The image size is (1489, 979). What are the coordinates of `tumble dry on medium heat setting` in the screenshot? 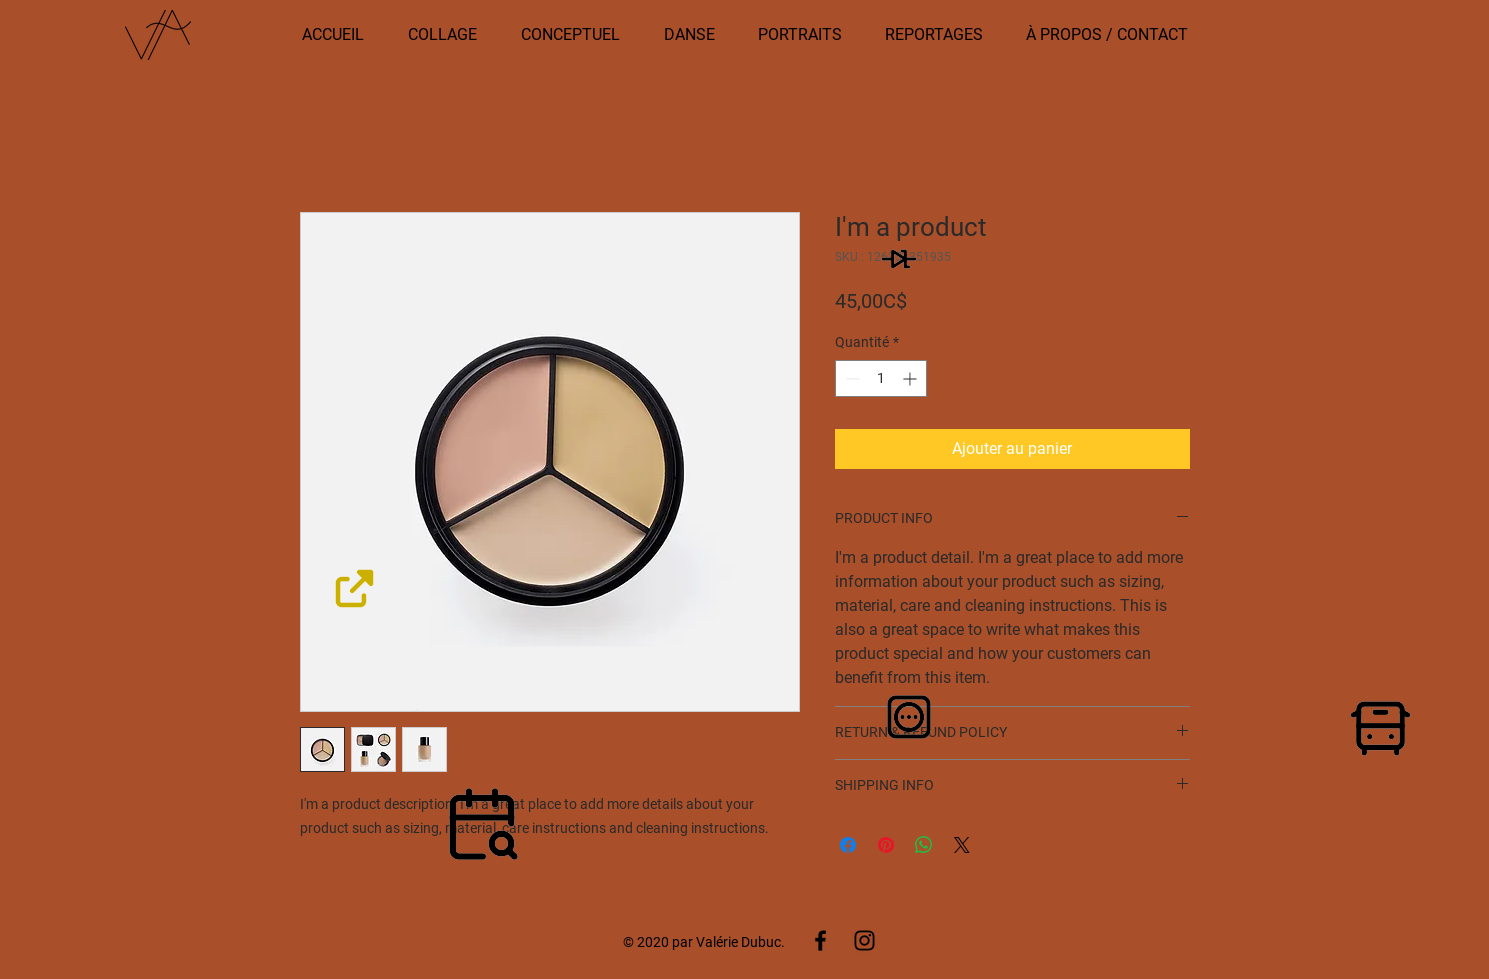 It's located at (909, 717).